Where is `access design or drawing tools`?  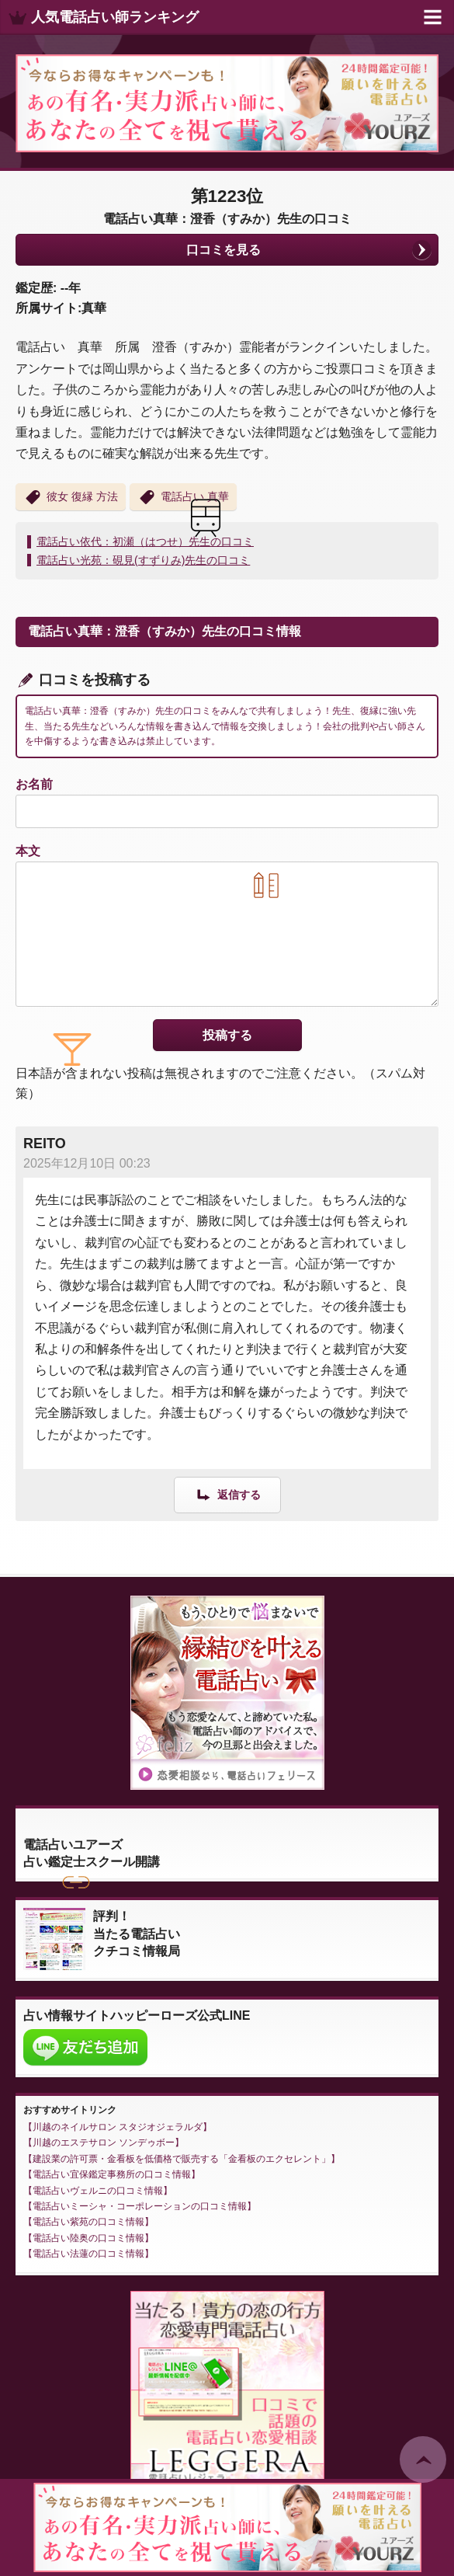
access design or drawing tools is located at coordinates (266, 886).